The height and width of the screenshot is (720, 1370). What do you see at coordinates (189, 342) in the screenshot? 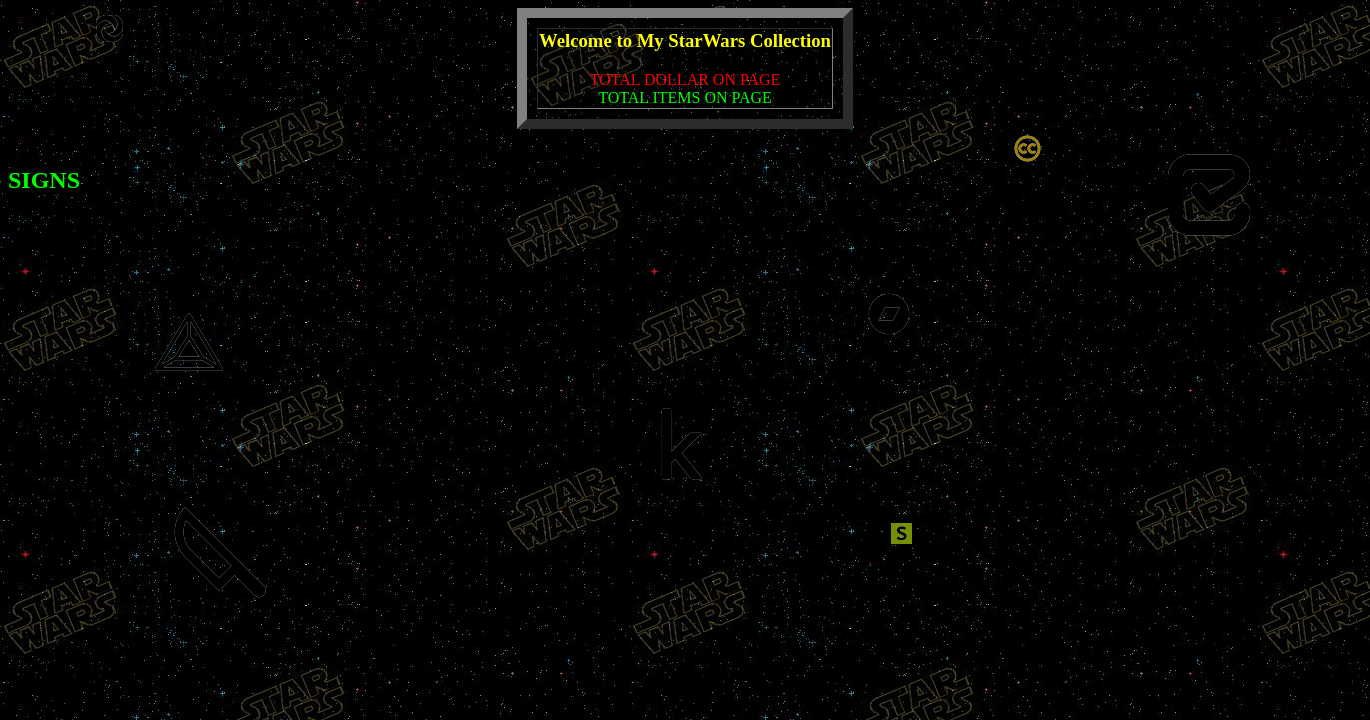
I see `basic attention token (BAT) cryptocurrency logo` at bounding box center [189, 342].